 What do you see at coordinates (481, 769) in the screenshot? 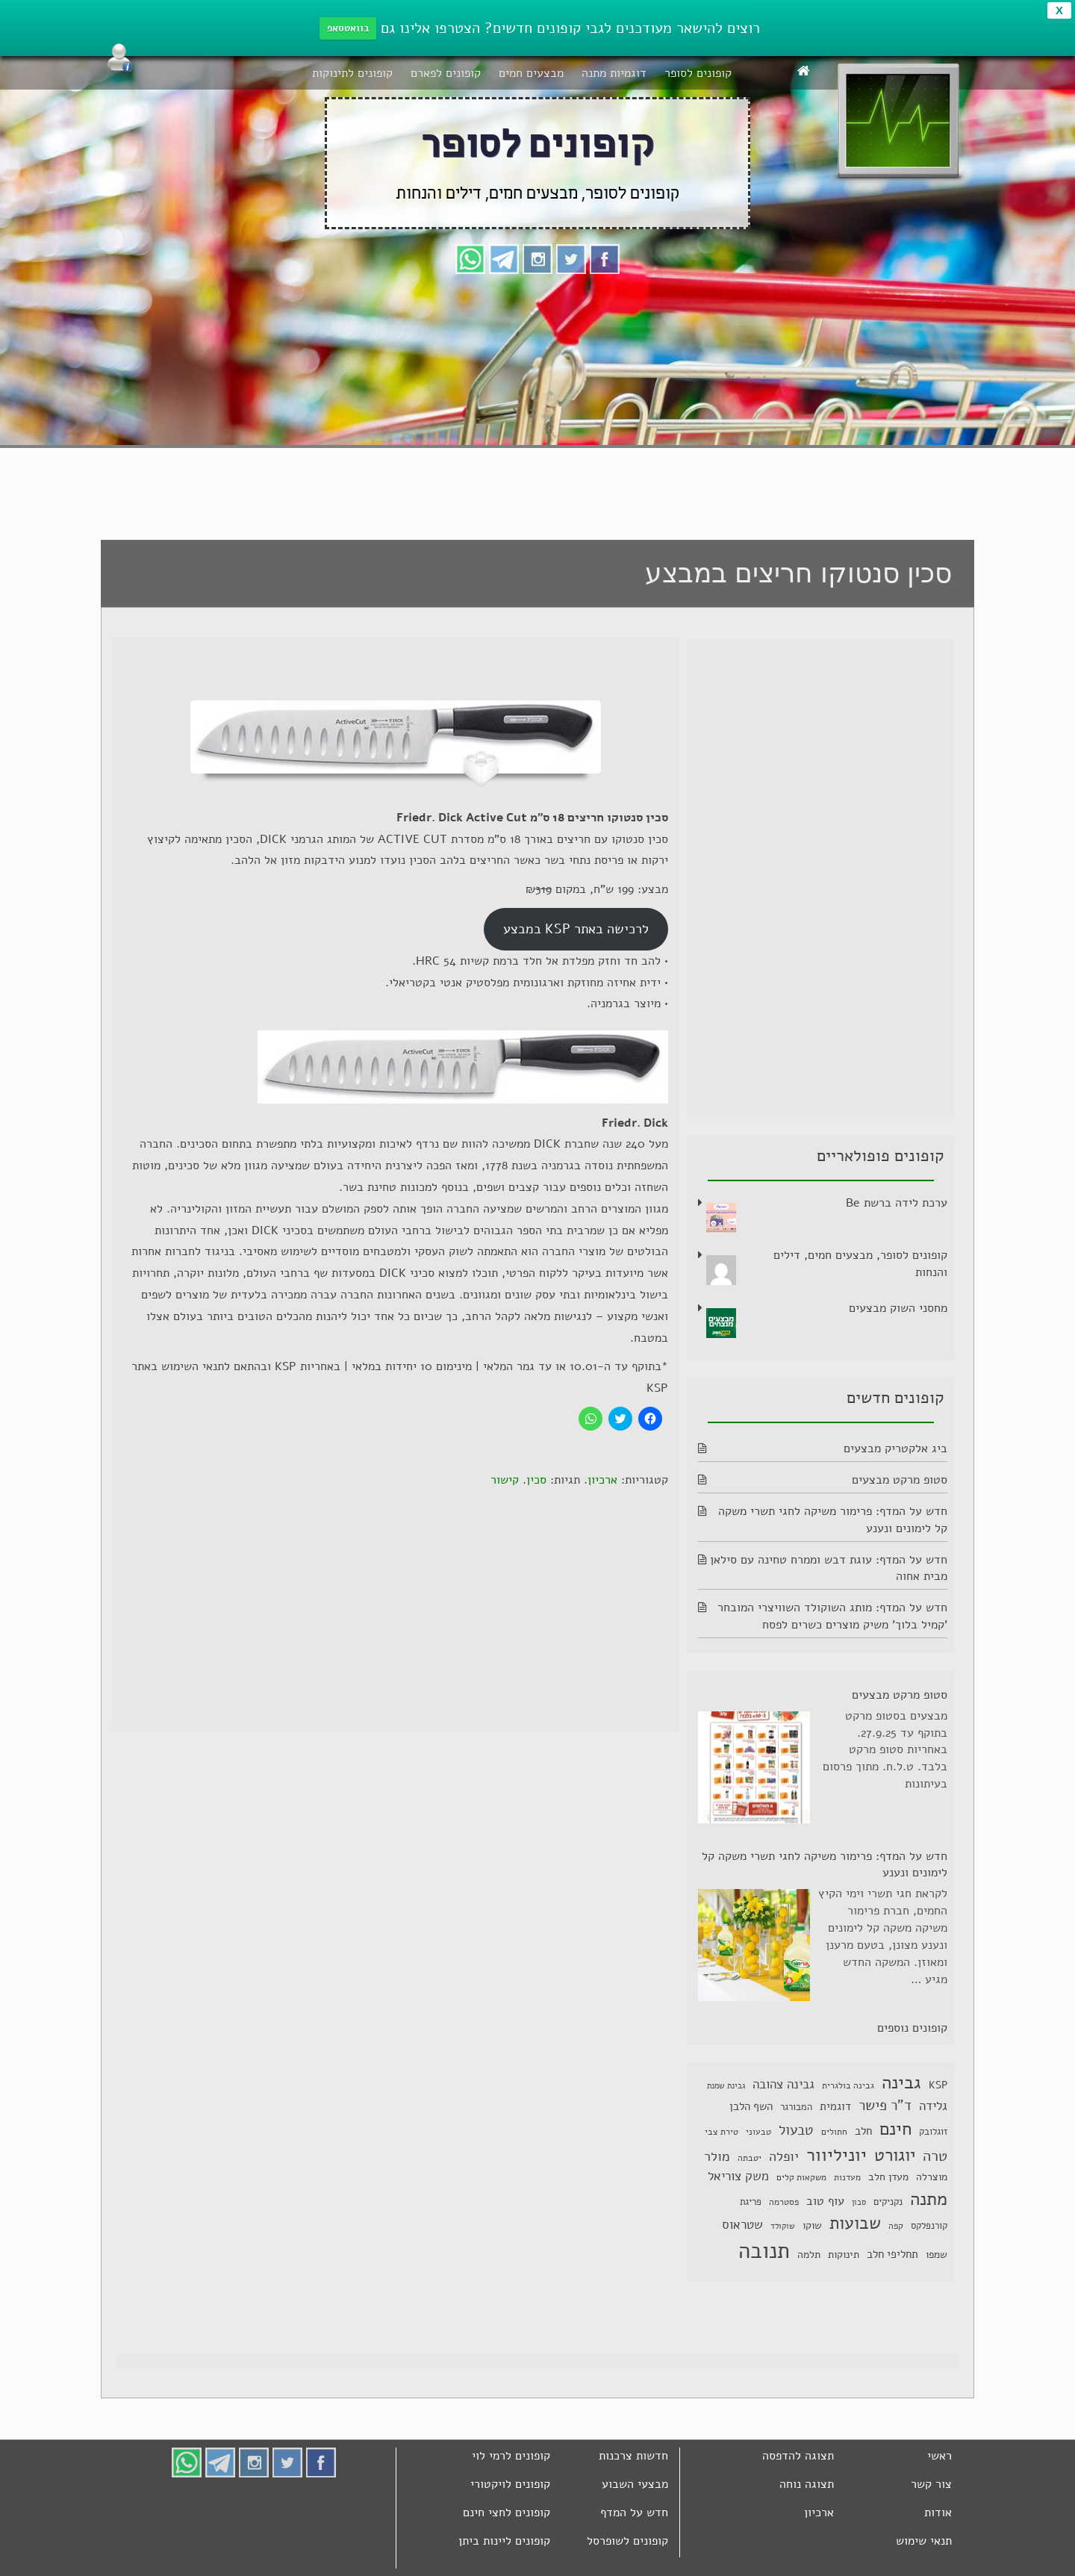
I see `kernel extension file for macOS system` at bounding box center [481, 769].